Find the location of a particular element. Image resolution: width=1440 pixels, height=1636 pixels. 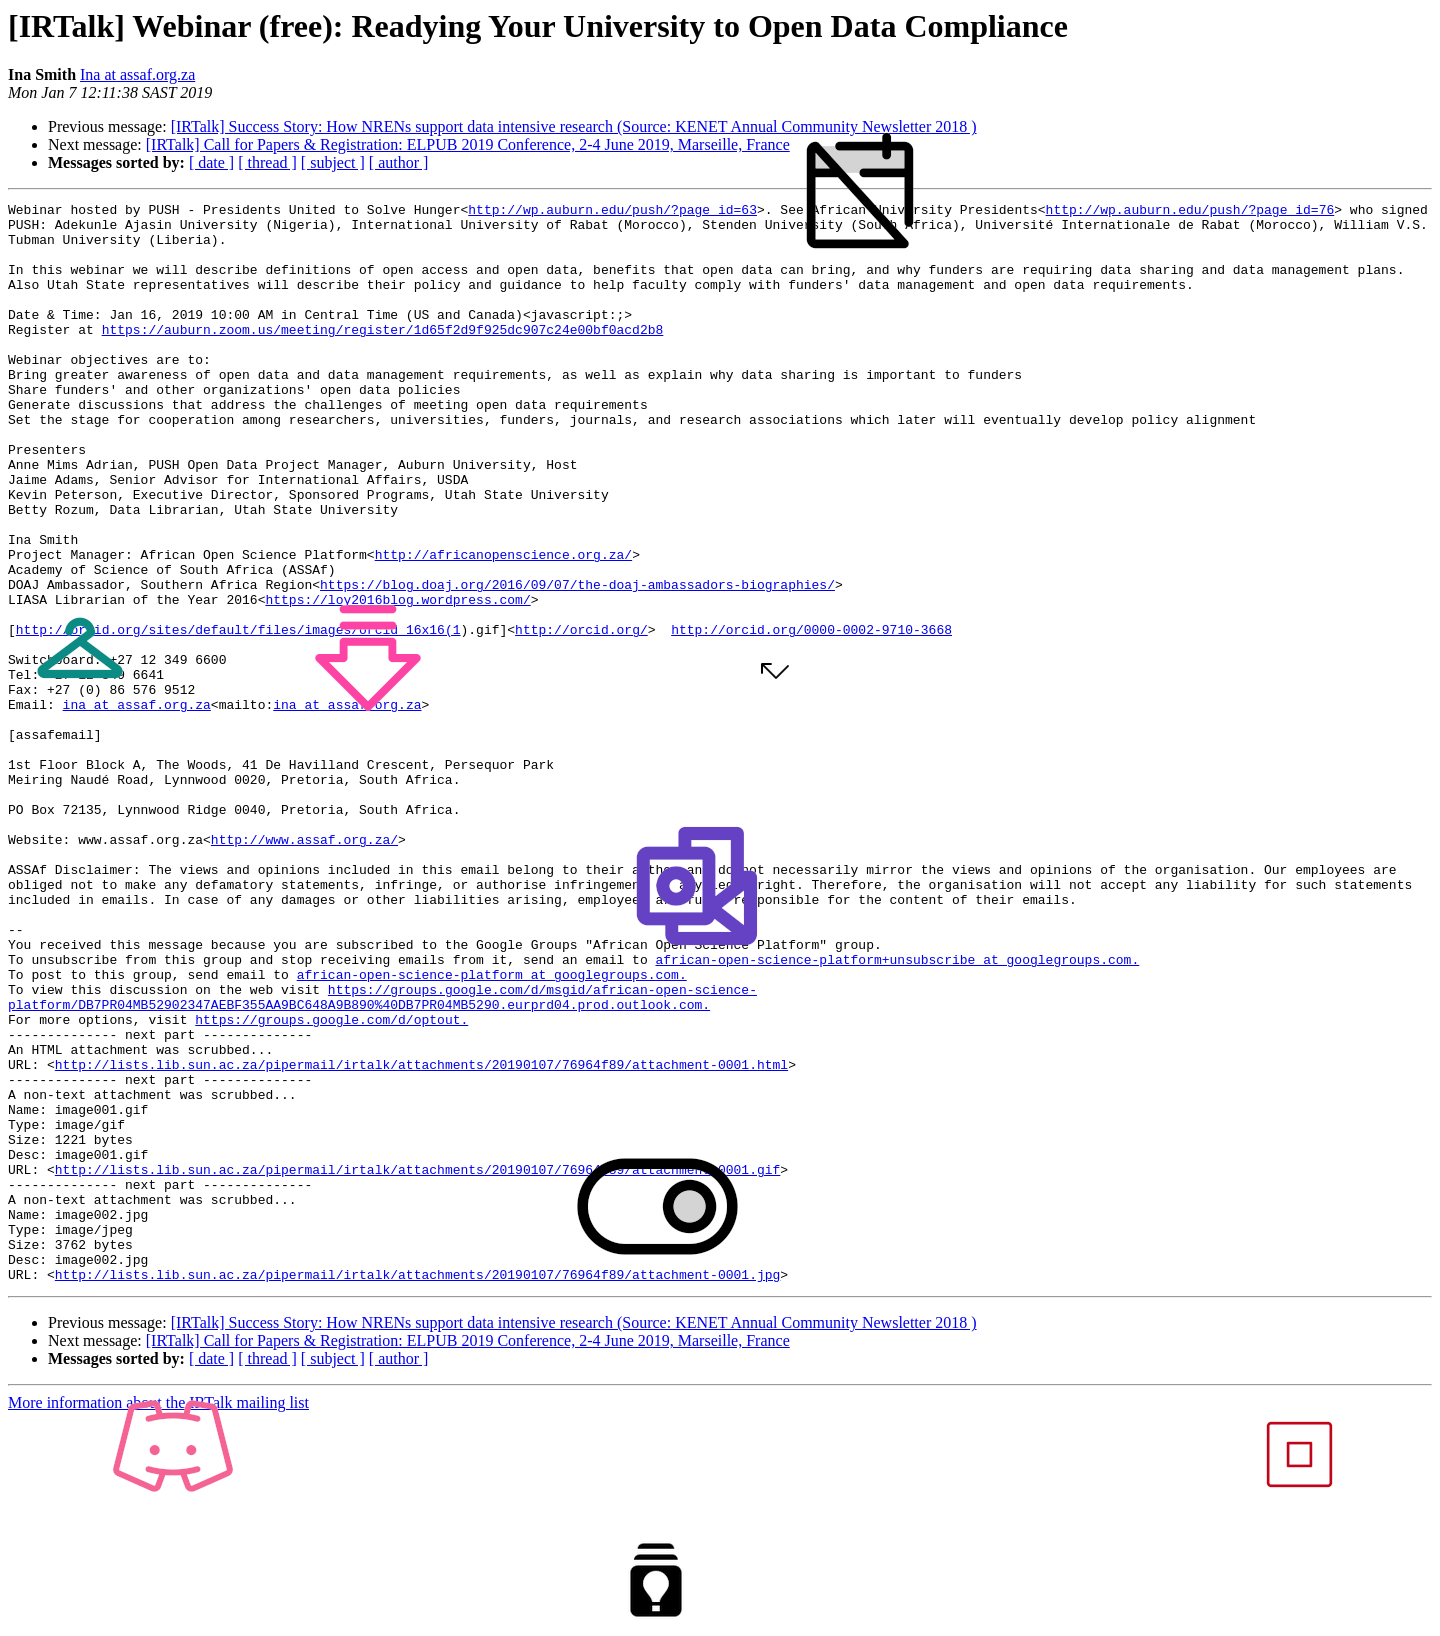

open Discord is located at coordinates (173, 1444).